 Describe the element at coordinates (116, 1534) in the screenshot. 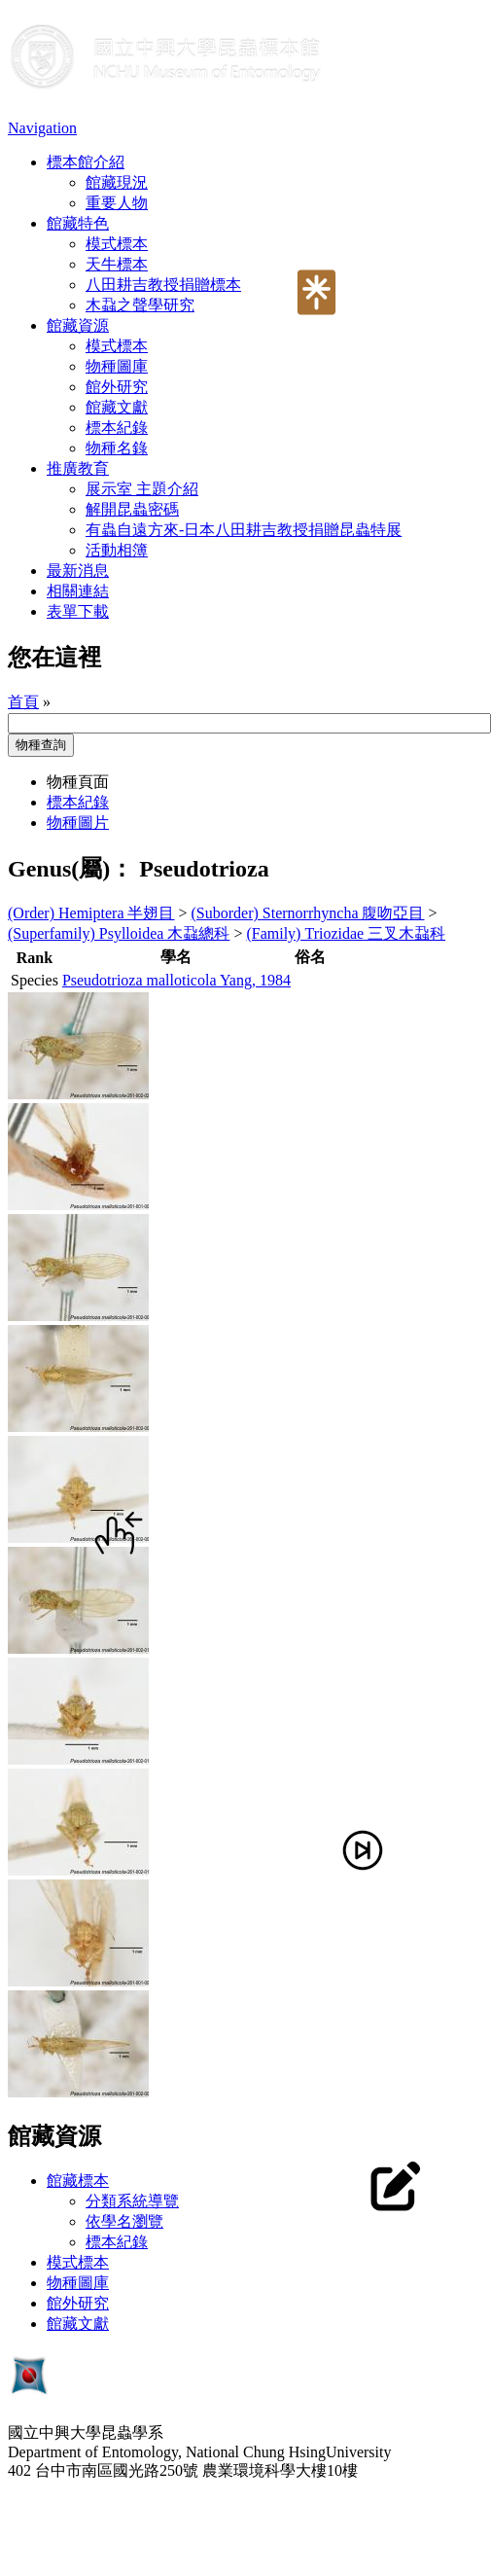

I see `swipe left to navigate or dismiss` at that location.